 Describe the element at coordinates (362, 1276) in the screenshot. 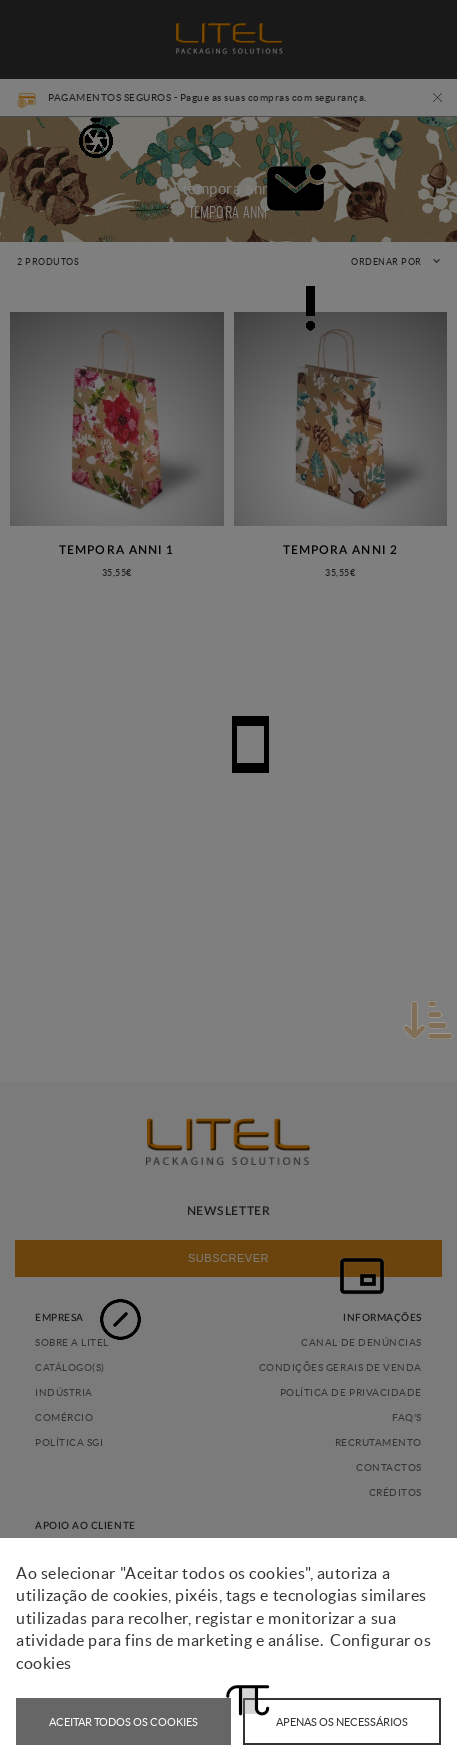

I see `enable picture-in-picture mode` at that location.